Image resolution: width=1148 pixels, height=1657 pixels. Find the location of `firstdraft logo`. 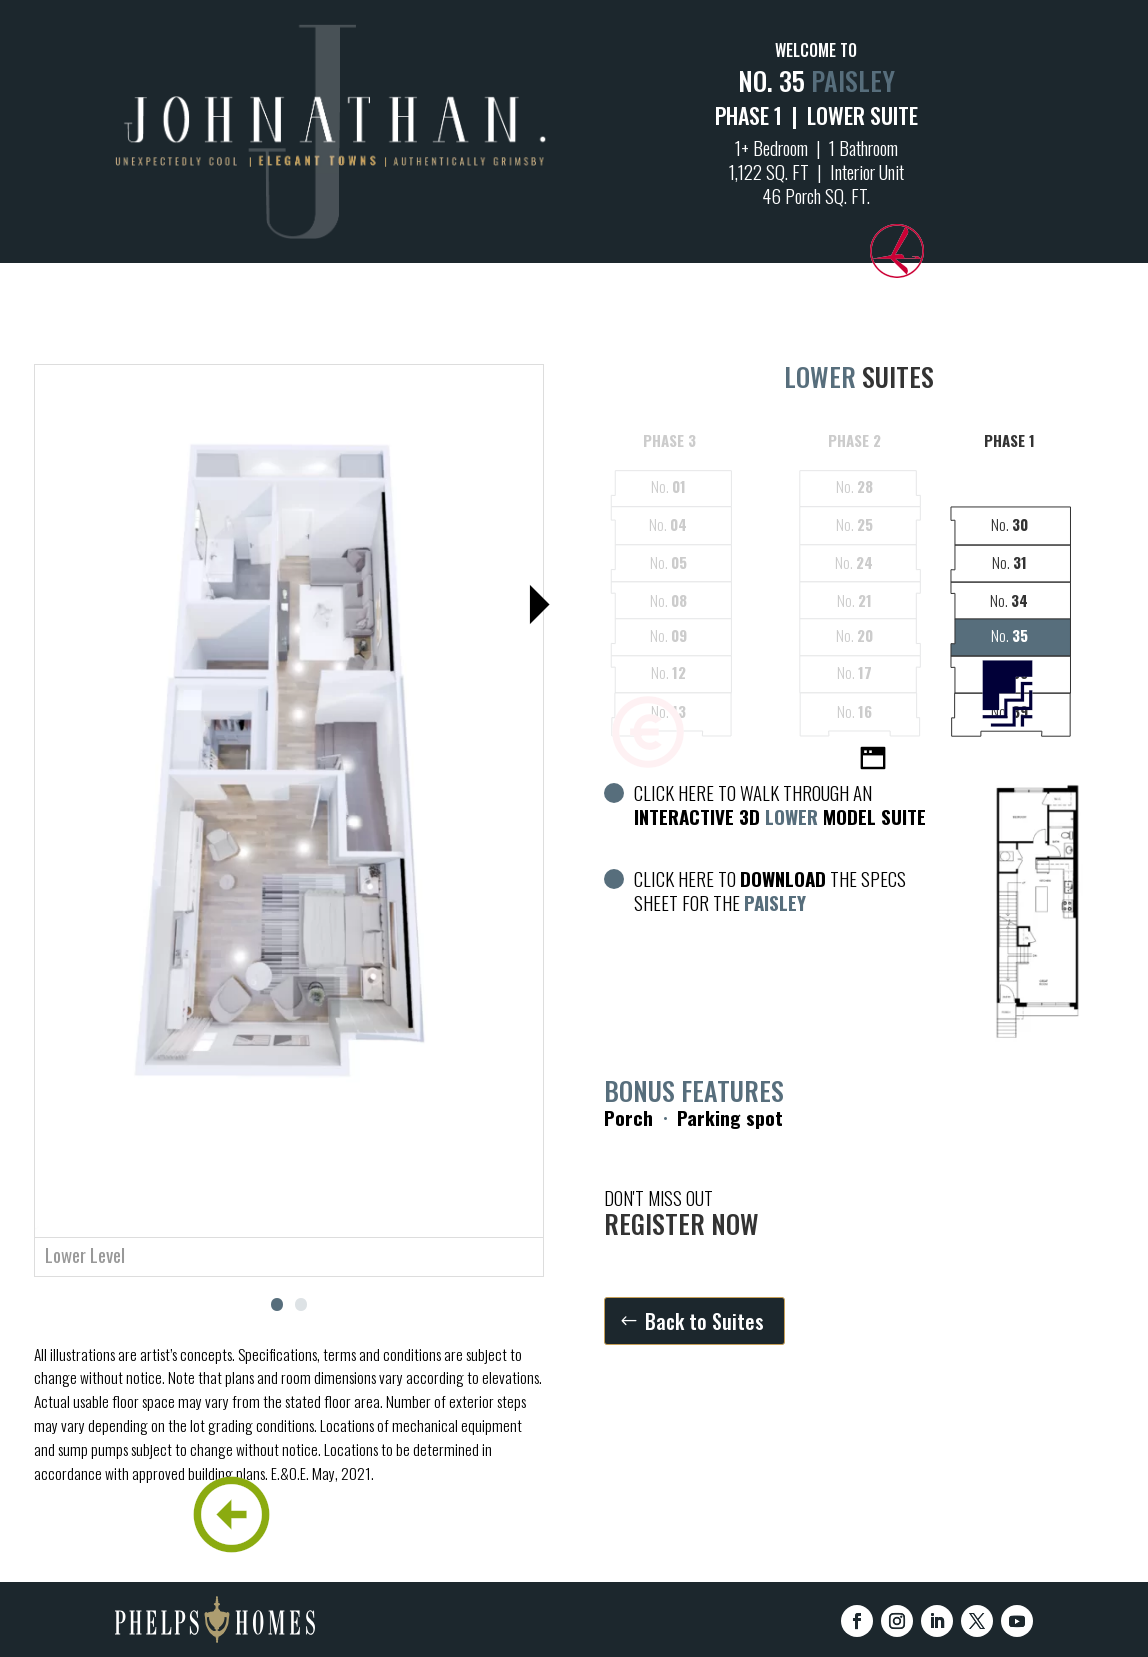

firstdraft logo is located at coordinates (1007, 693).